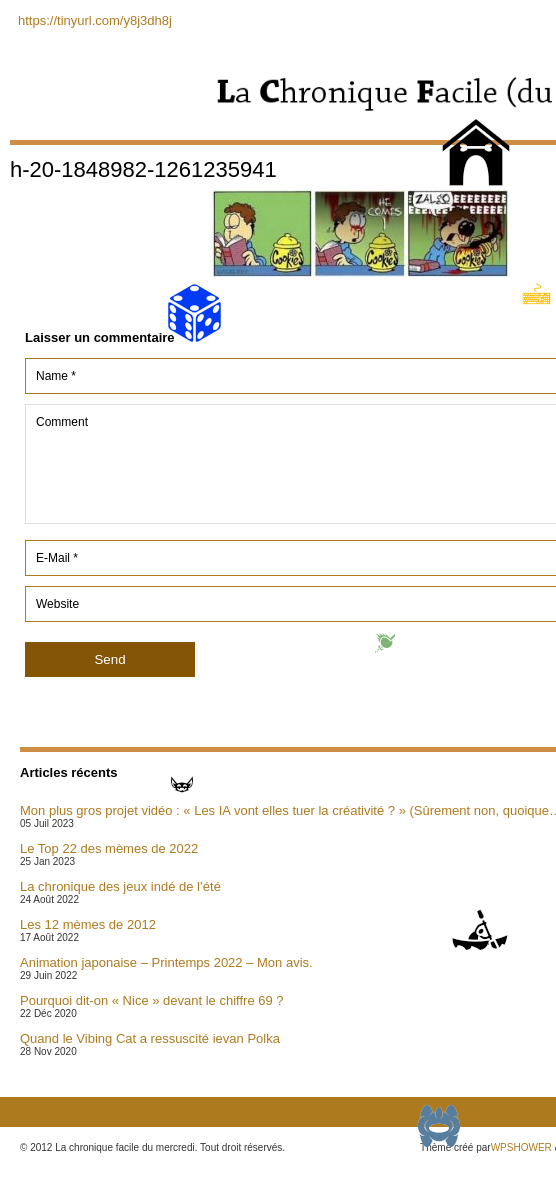 The image size is (556, 1186). Describe the element at coordinates (476, 152) in the screenshot. I see `access pet or dog-related features` at that location.